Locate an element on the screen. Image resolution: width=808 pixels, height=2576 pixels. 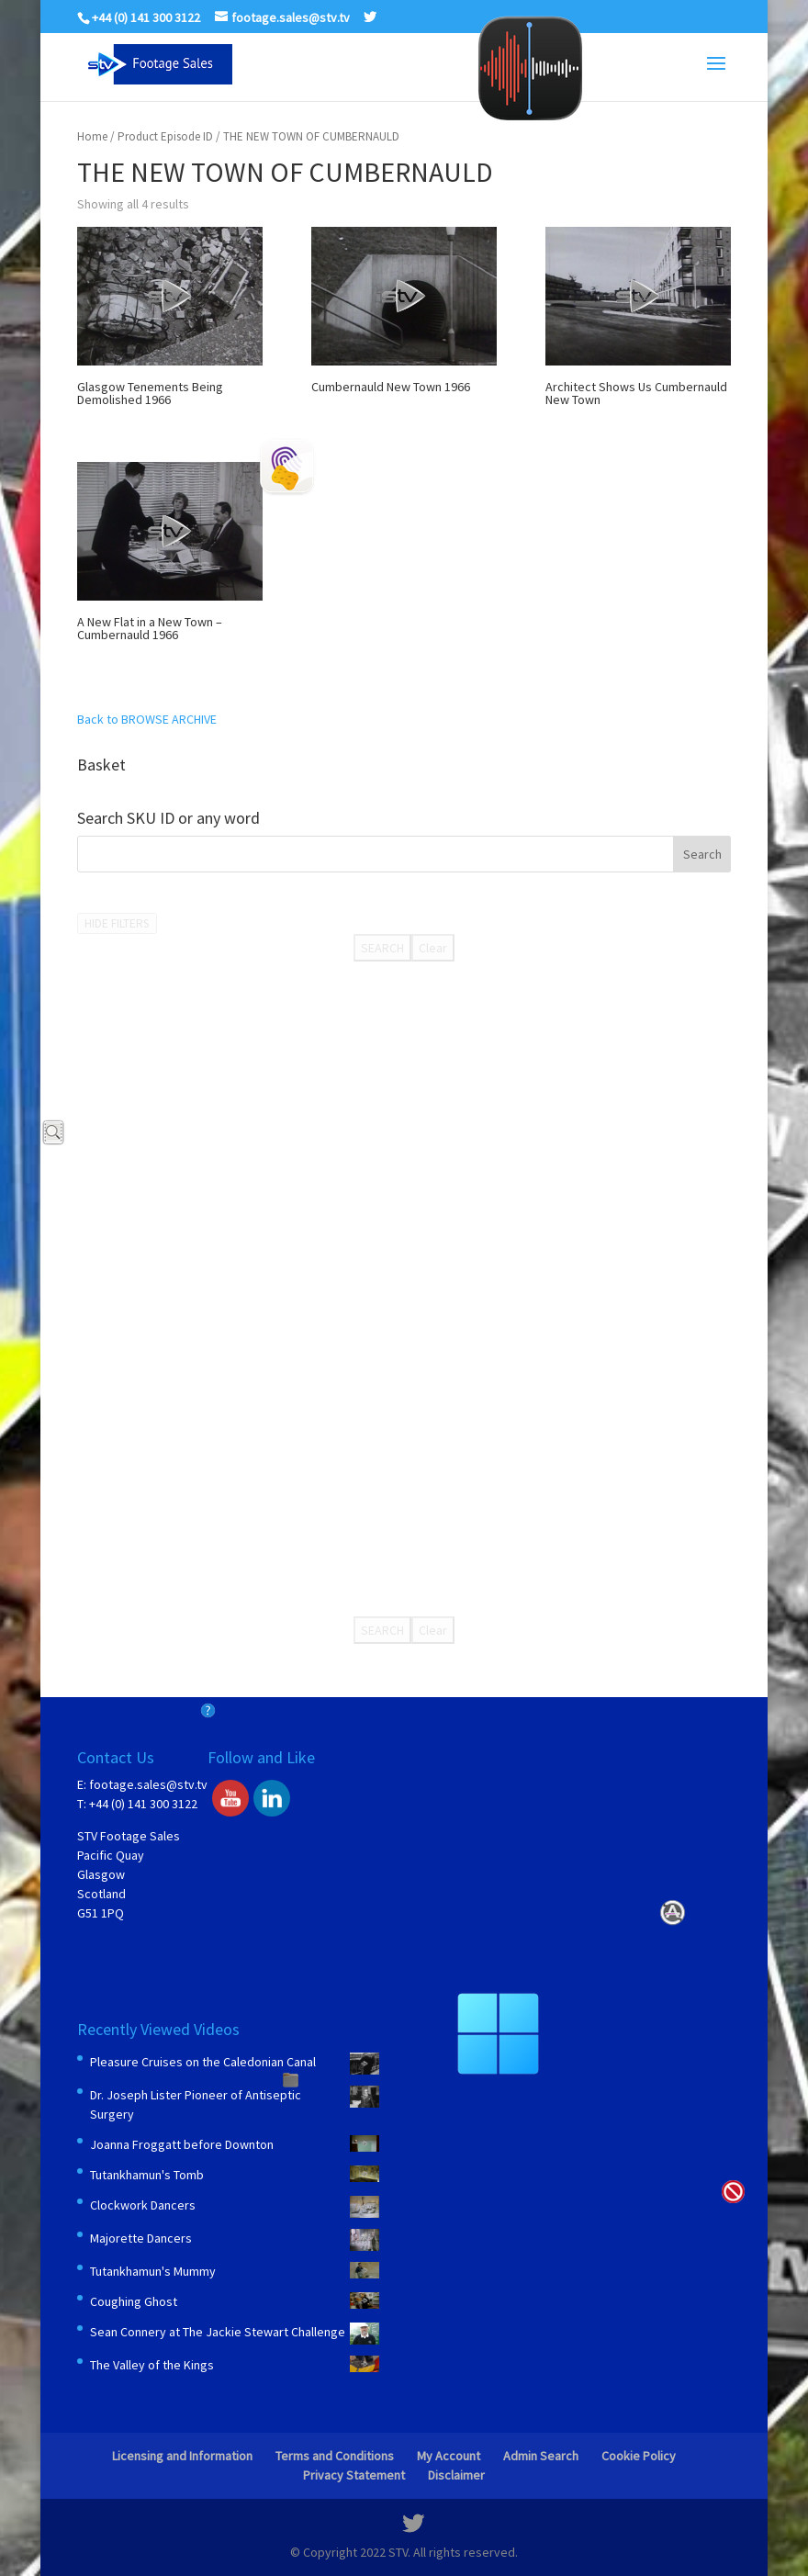
open the software updater application is located at coordinates (672, 1912).